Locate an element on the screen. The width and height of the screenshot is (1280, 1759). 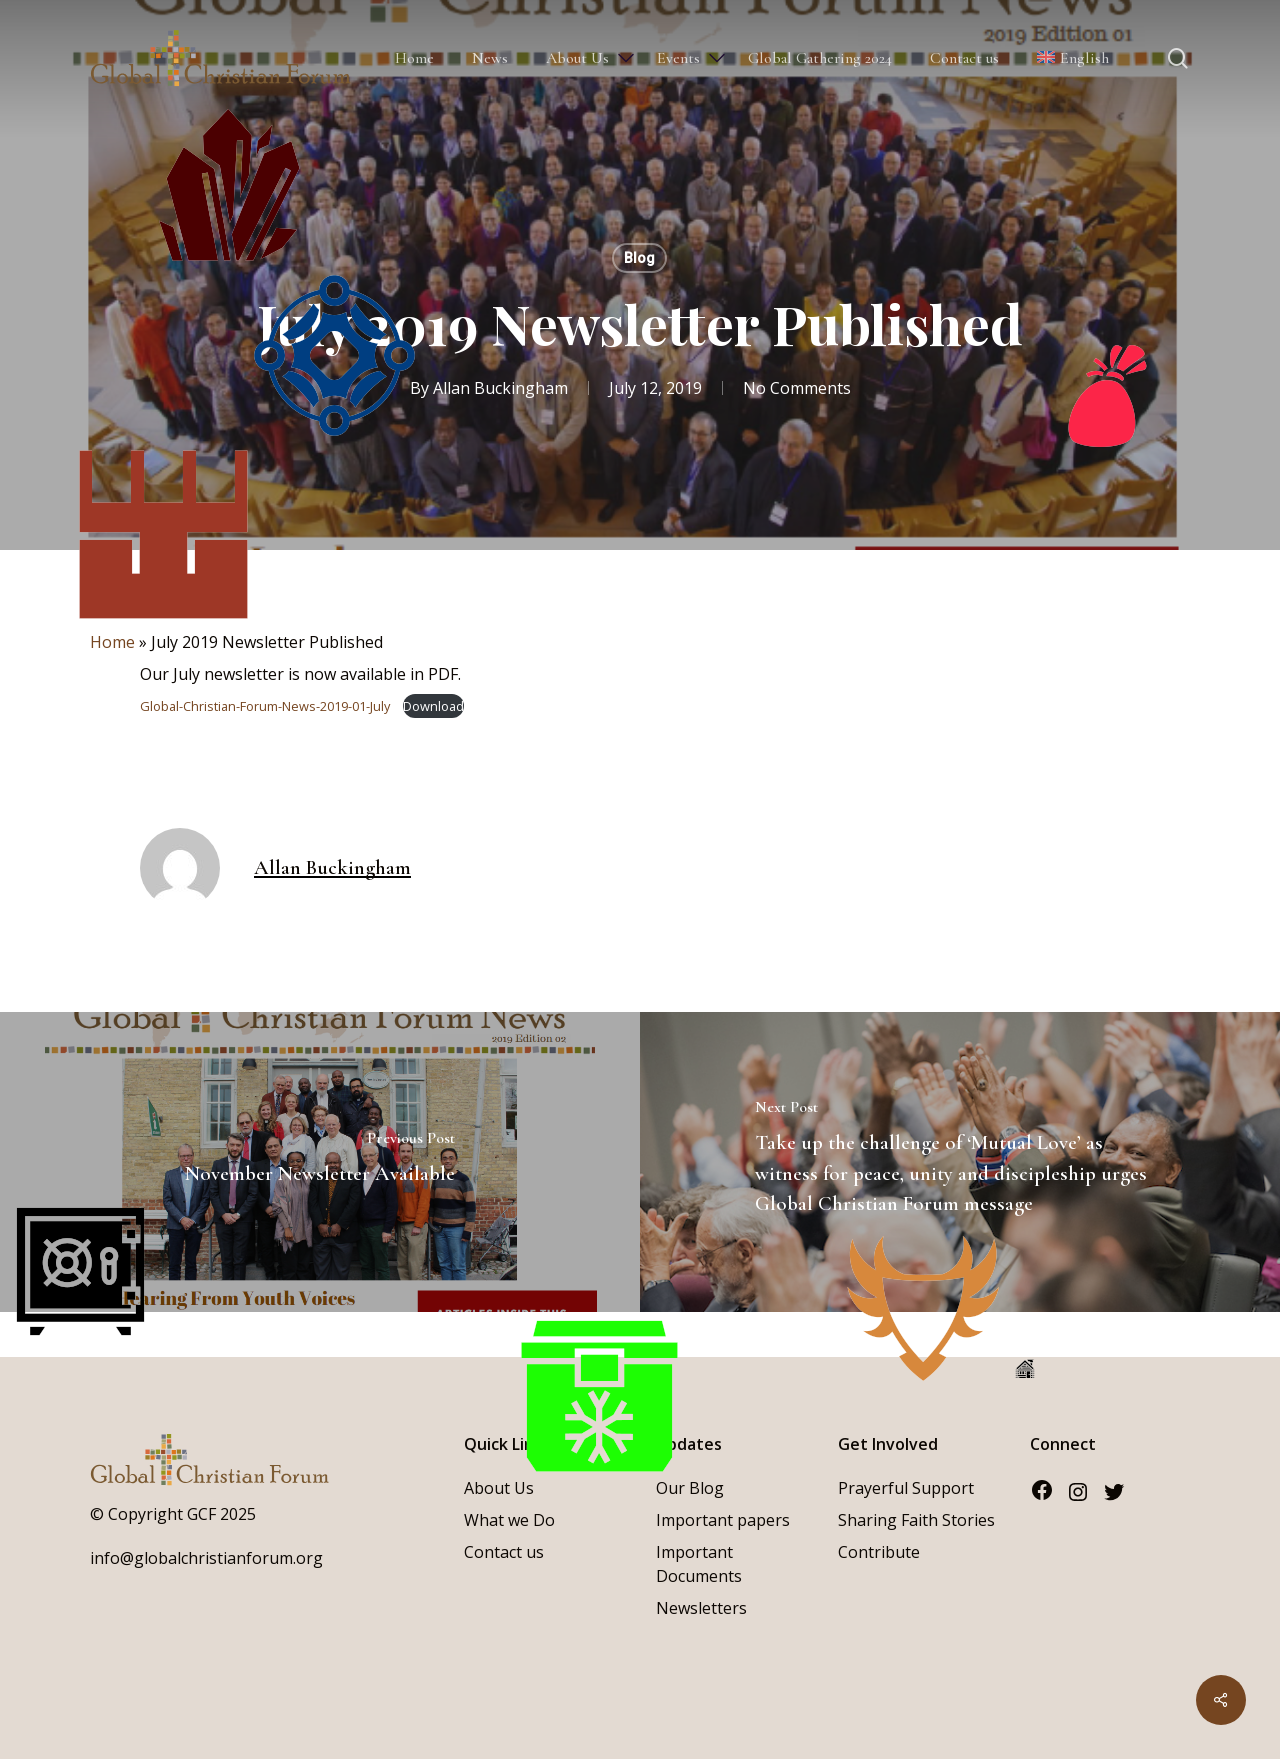
network or connection hub icon is located at coordinates (334, 355).